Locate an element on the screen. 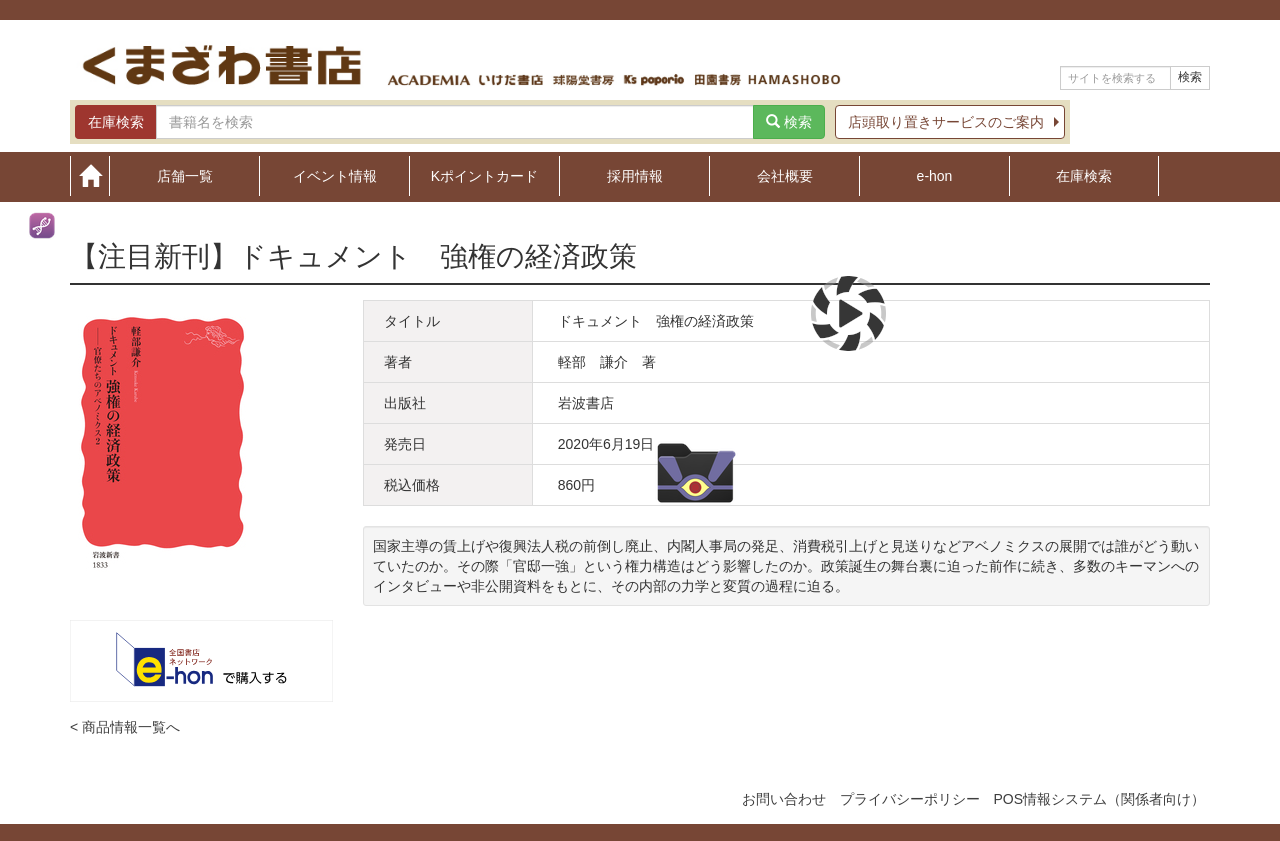 This screenshot has width=1280, height=841. open lollypop music player is located at coordinates (848, 313).